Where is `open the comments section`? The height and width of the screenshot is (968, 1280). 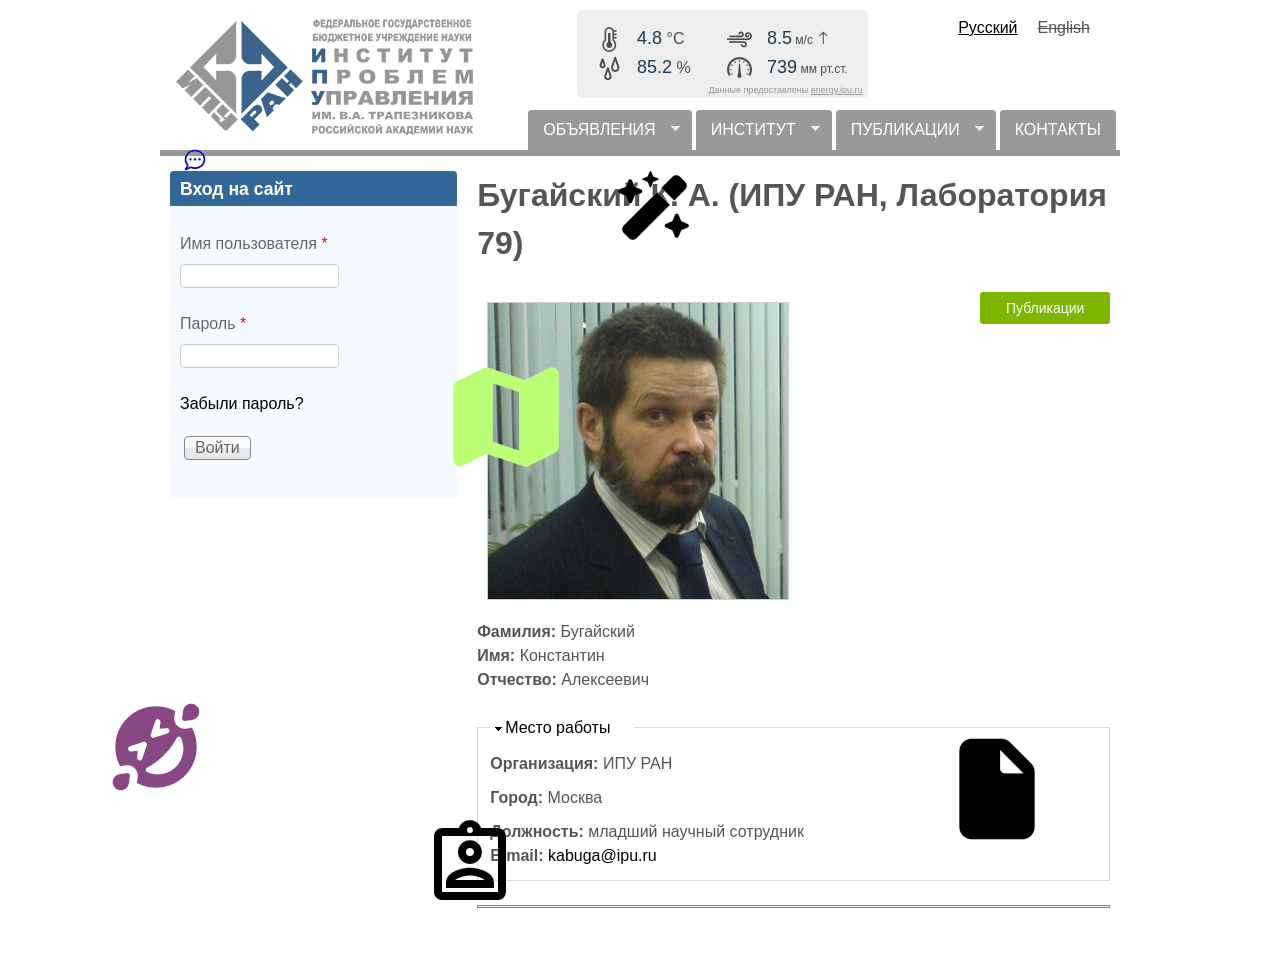
open the comments section is located at coordinates (195, 160).